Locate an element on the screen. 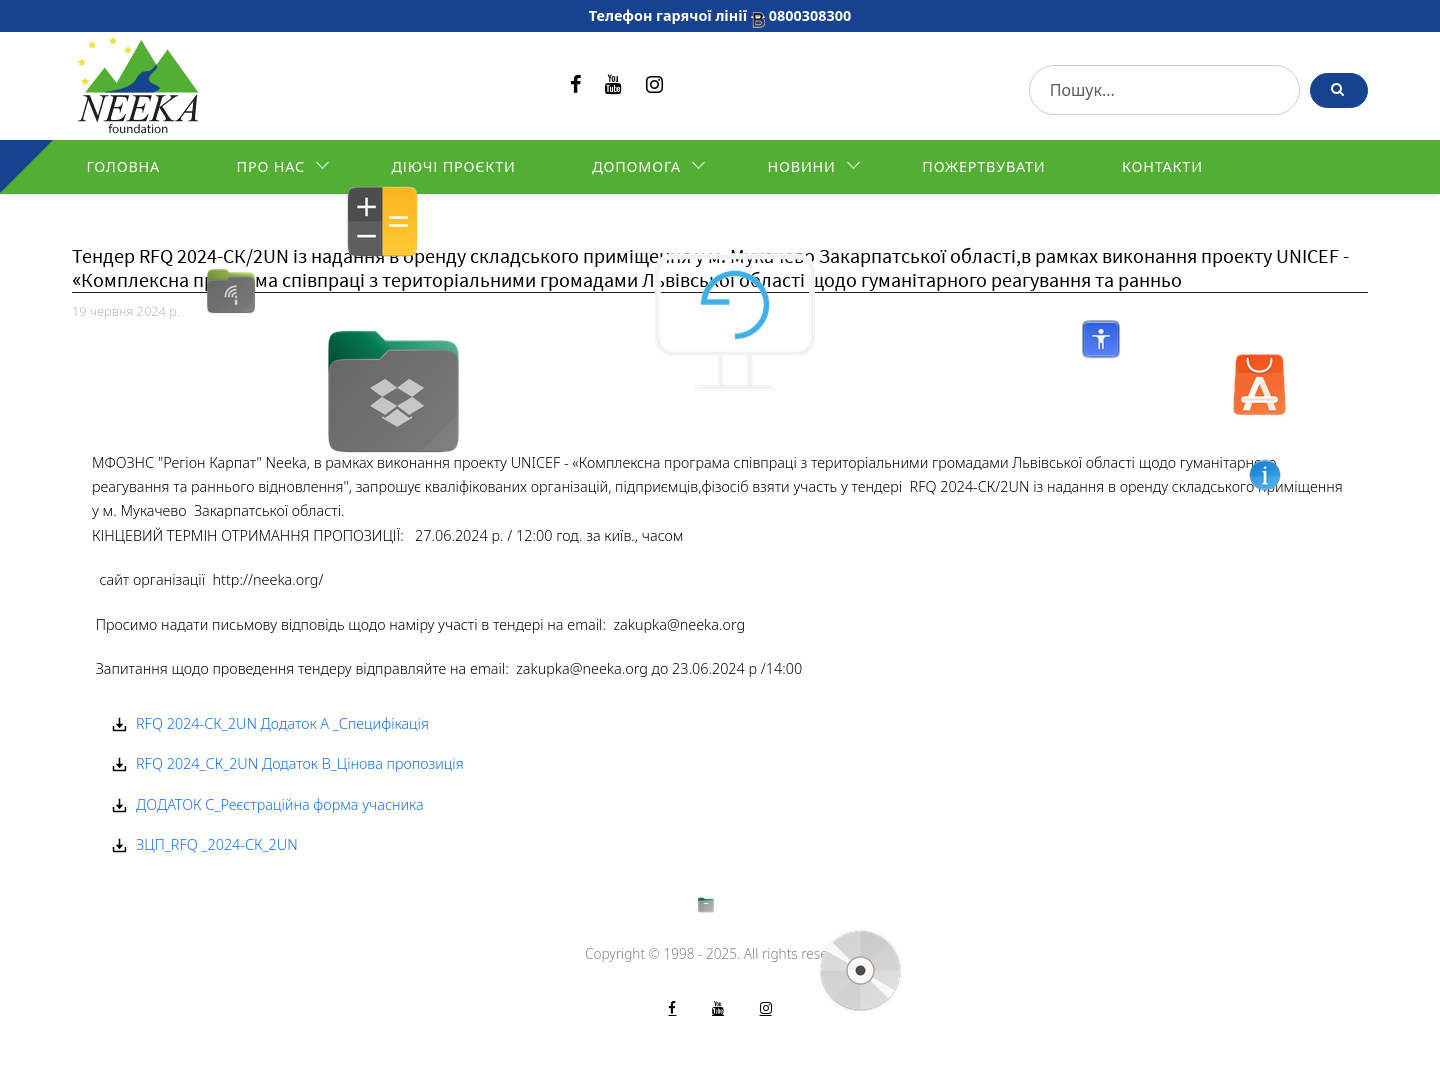 This screenshot has height=1068, width=1440. open the calculator app is located at coordinates (382, 221).